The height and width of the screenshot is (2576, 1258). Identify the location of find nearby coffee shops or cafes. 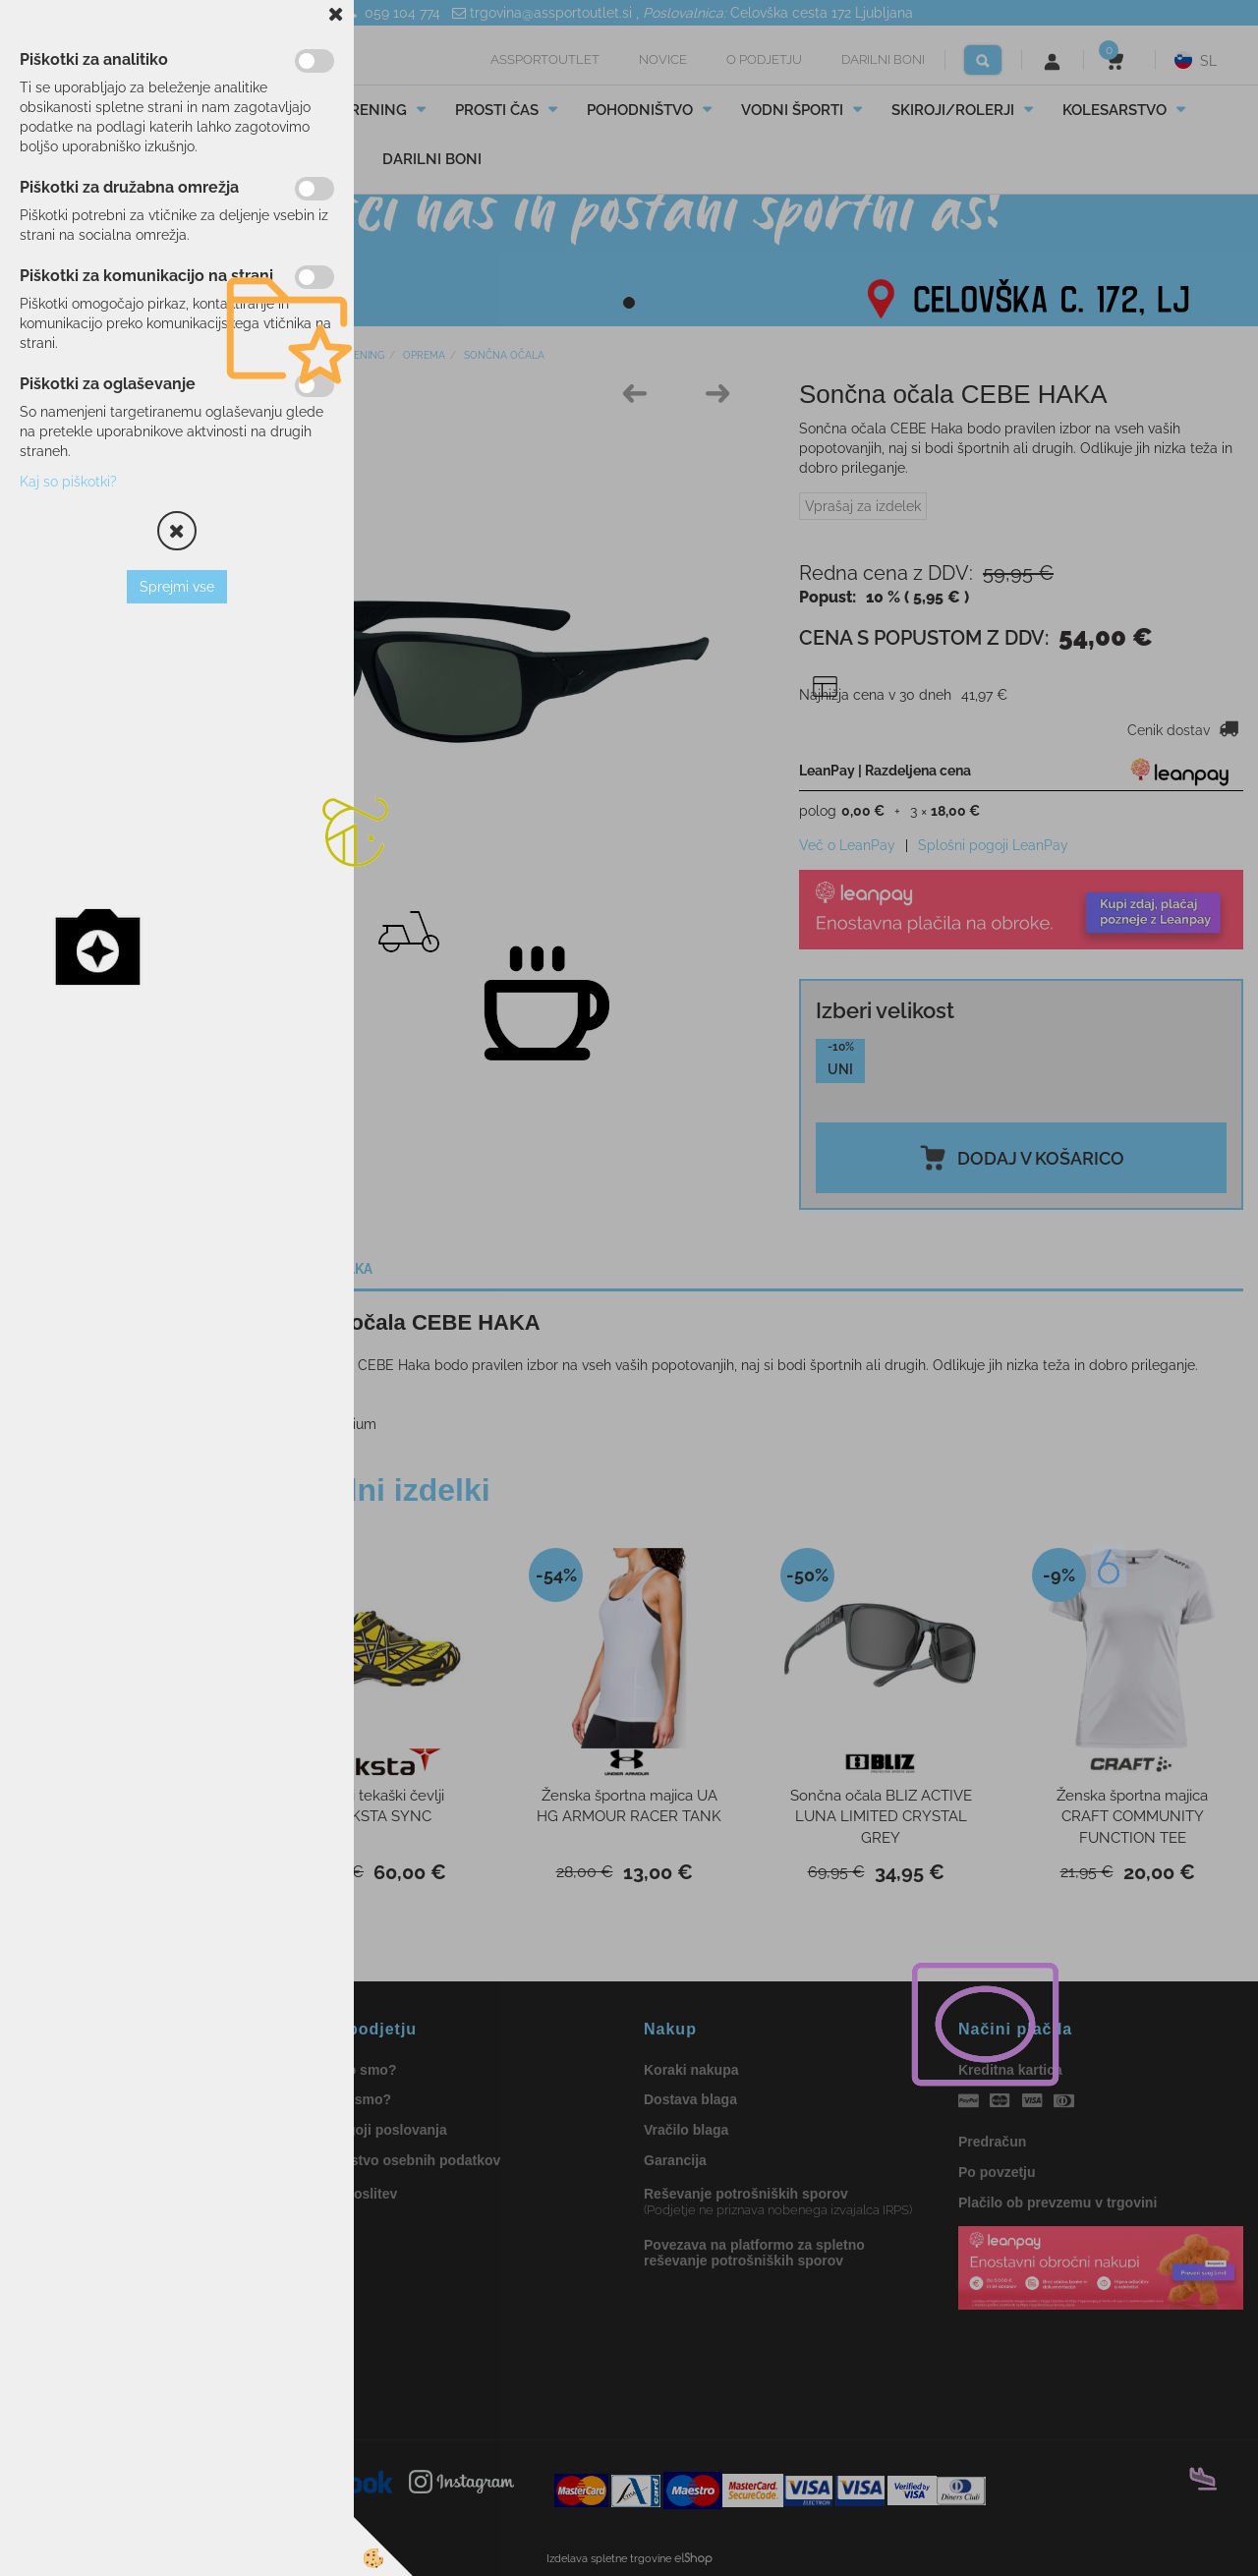
(542, 1007).